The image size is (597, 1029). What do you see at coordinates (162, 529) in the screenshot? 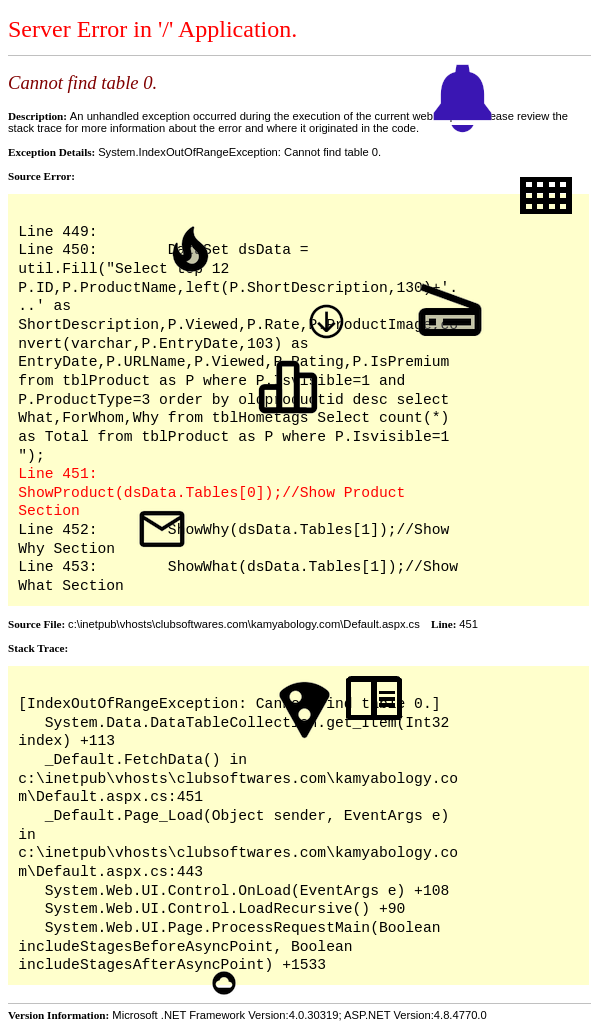
I see `view unread emails or messages` at bounding box center [162, 529].